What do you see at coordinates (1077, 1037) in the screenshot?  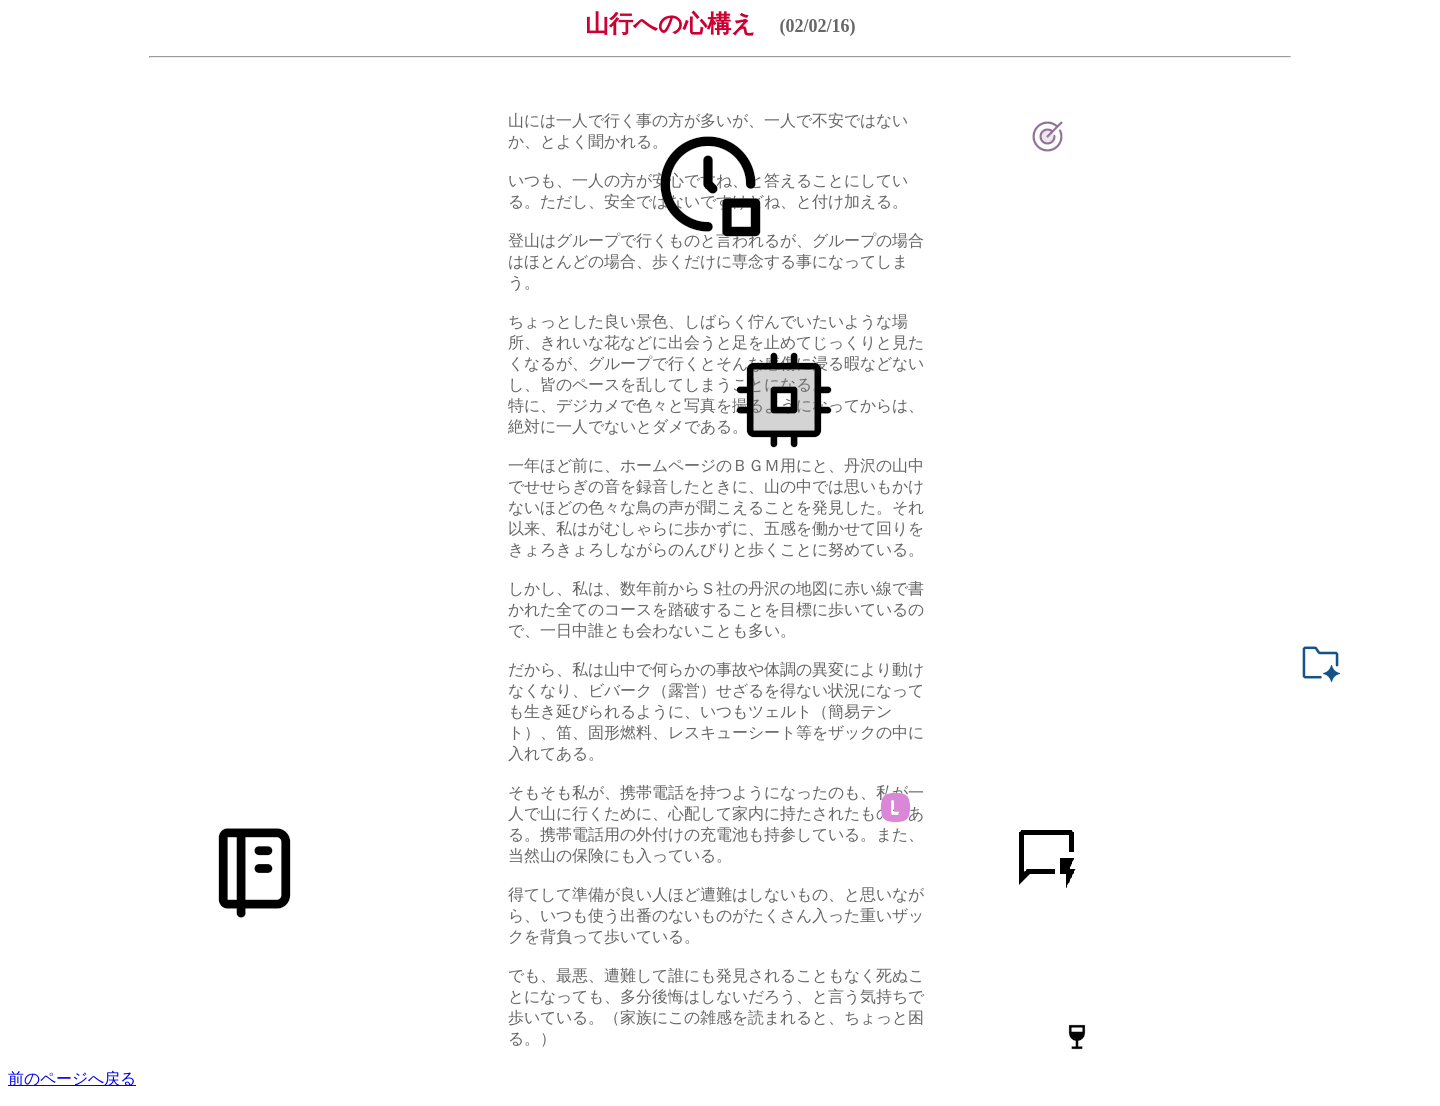 I see `find nearby wine bars or restaurants` at bounding box center [1077, 1037].